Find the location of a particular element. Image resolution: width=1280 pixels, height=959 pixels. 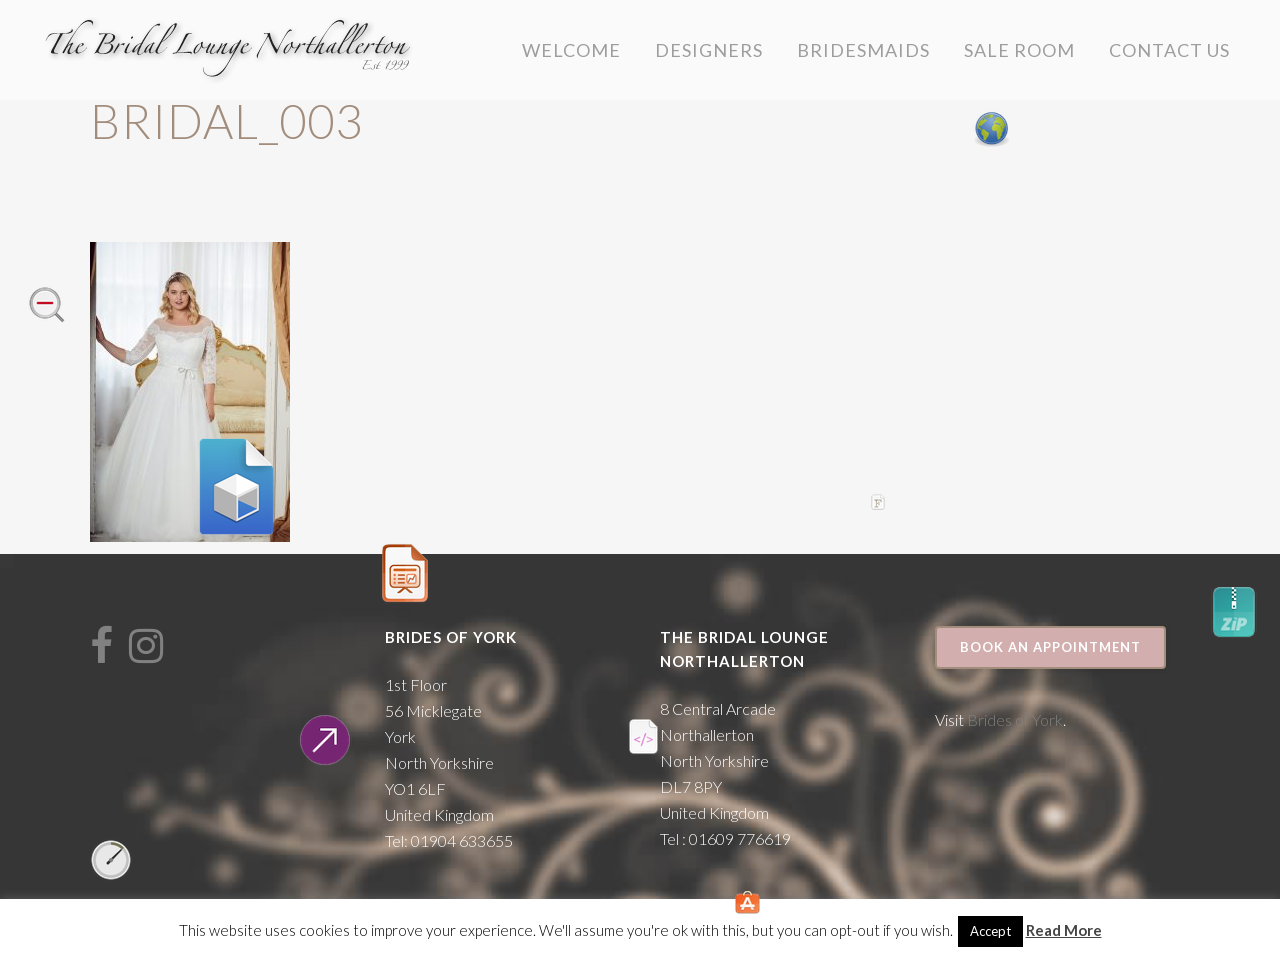

open the Ubuntu Software Center is located at coordinates (747, 903).